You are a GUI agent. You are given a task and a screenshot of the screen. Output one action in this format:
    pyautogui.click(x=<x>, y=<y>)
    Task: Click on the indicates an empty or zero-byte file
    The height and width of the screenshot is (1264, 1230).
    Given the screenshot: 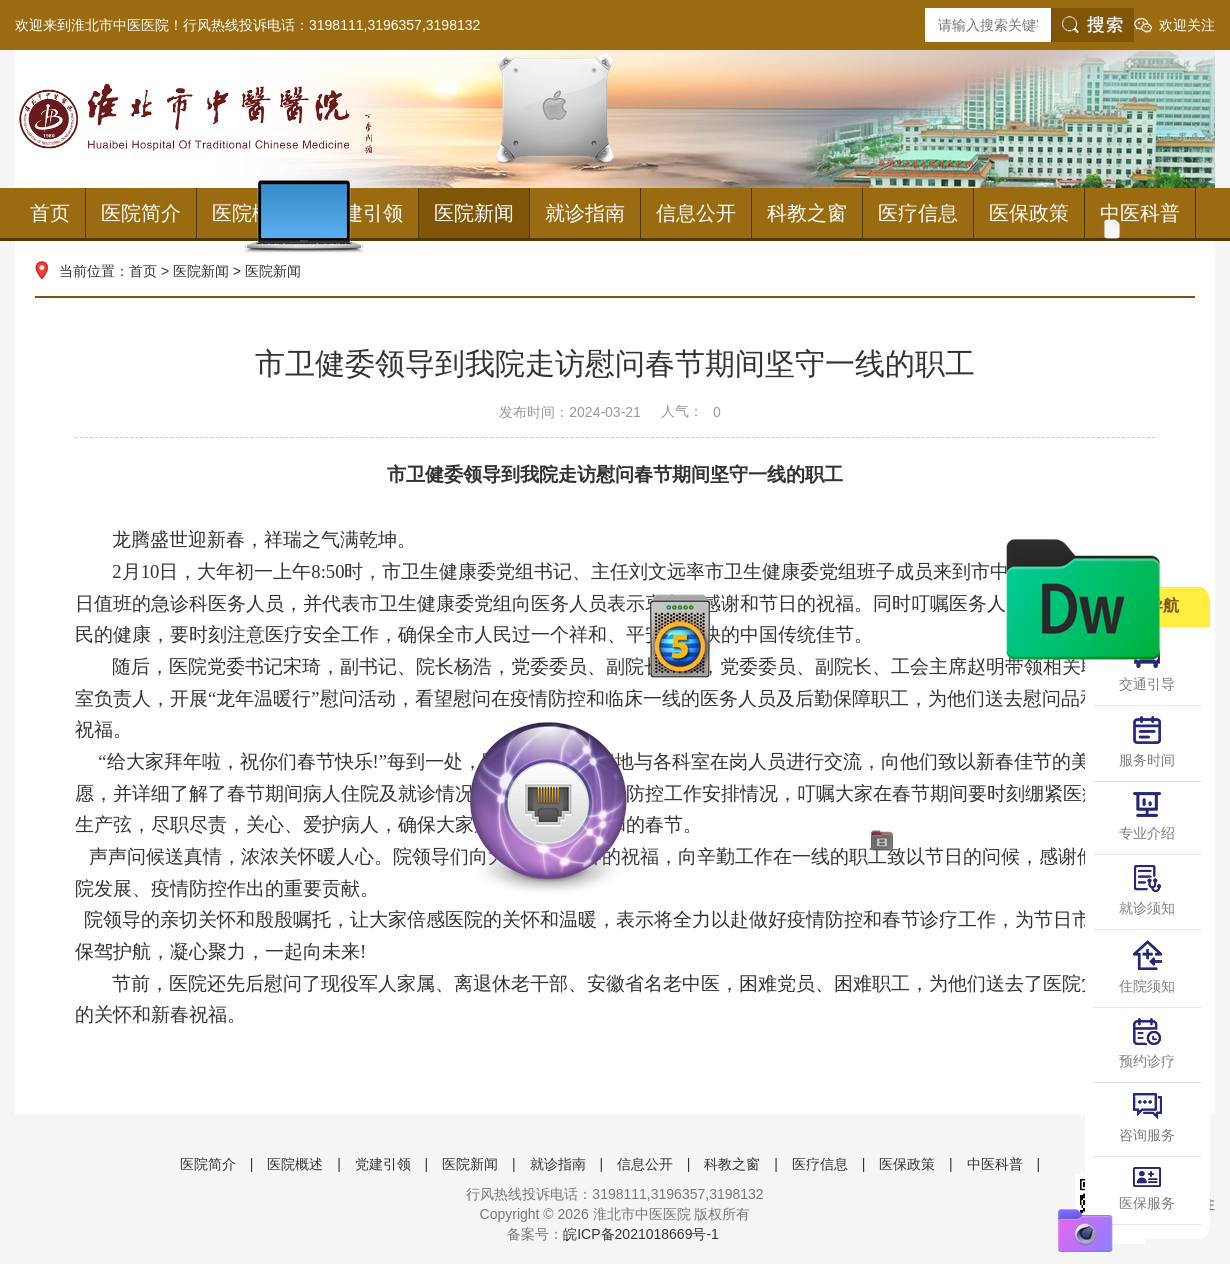 What is the action you would take?
    pyautogui.click(x=1112, y=229)
    